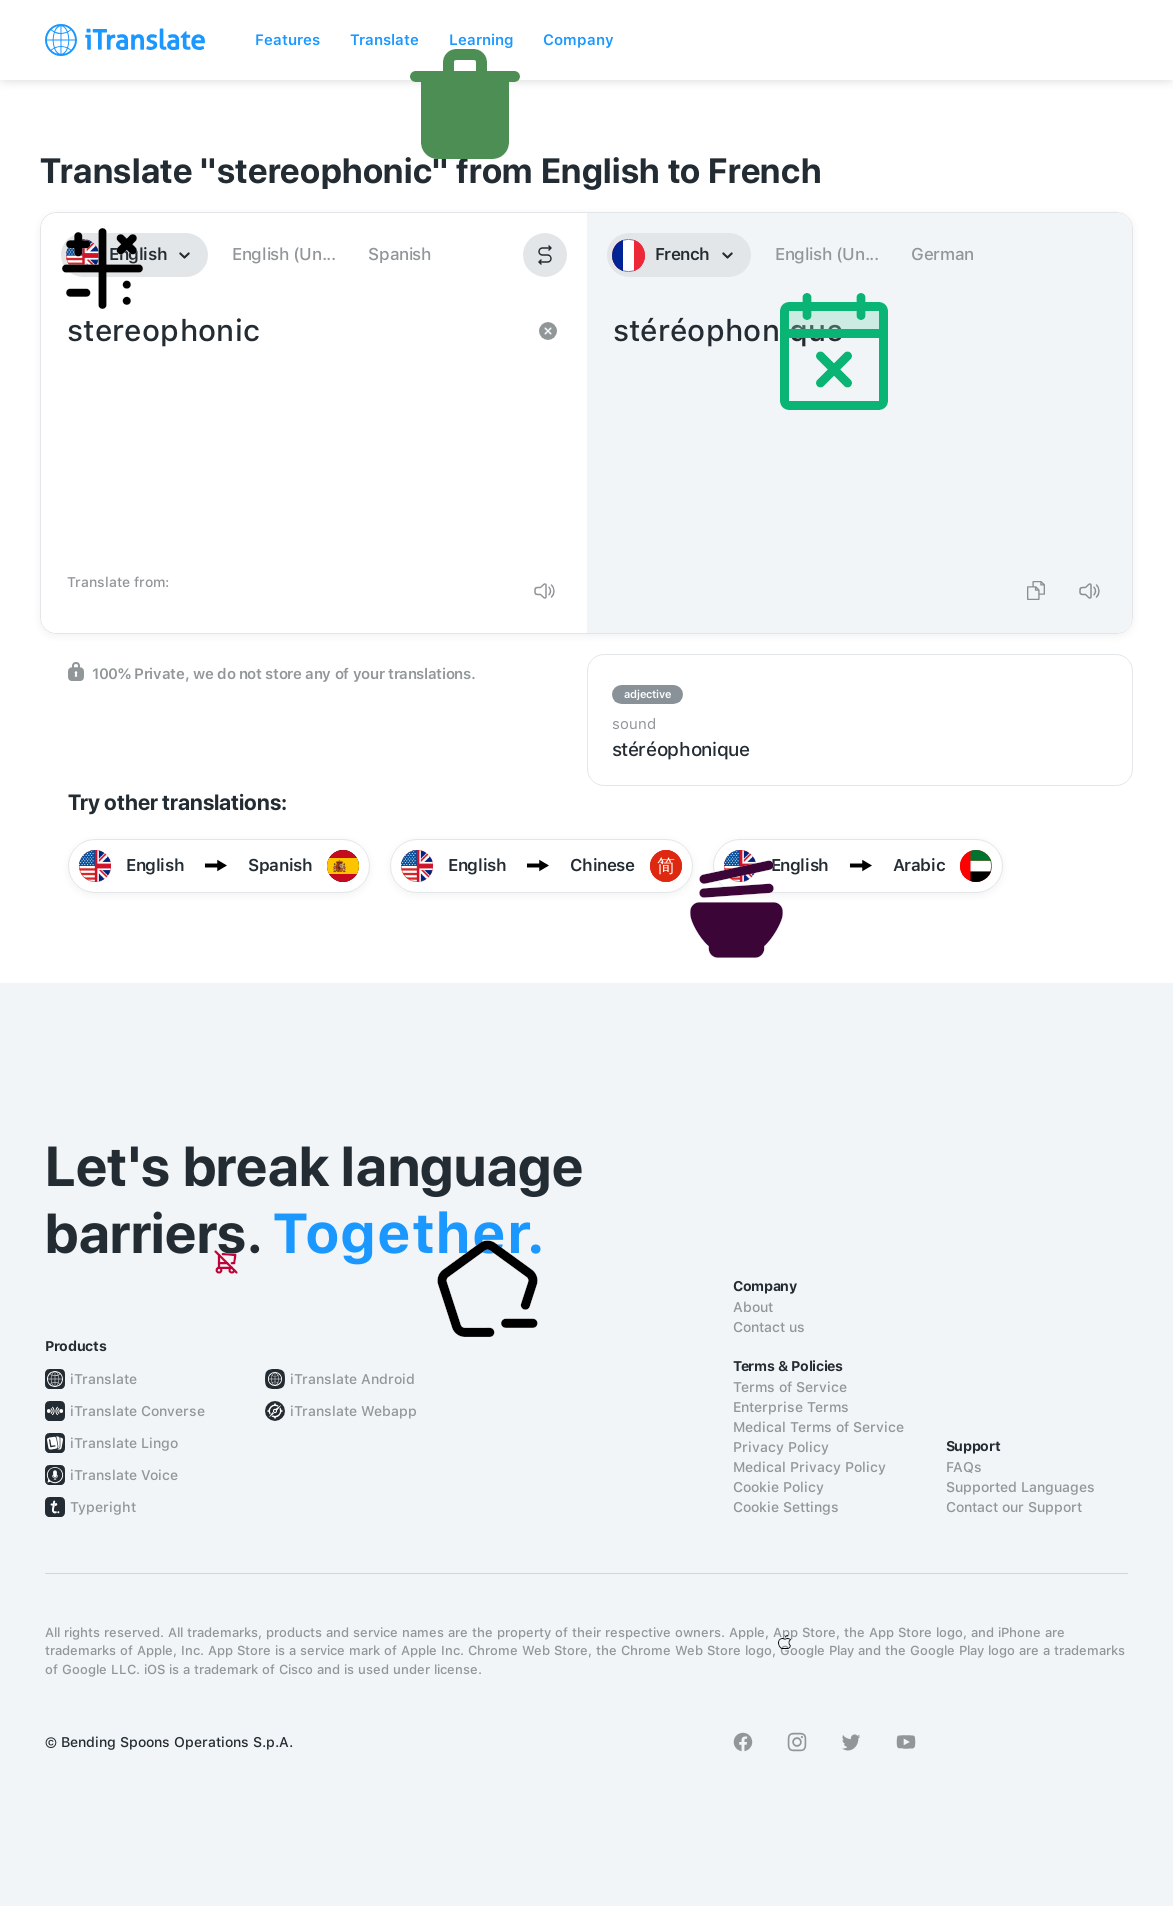 This screenshot has width=1173, height=1906. I want to click on remove a selected shape, so click(487, 1291).